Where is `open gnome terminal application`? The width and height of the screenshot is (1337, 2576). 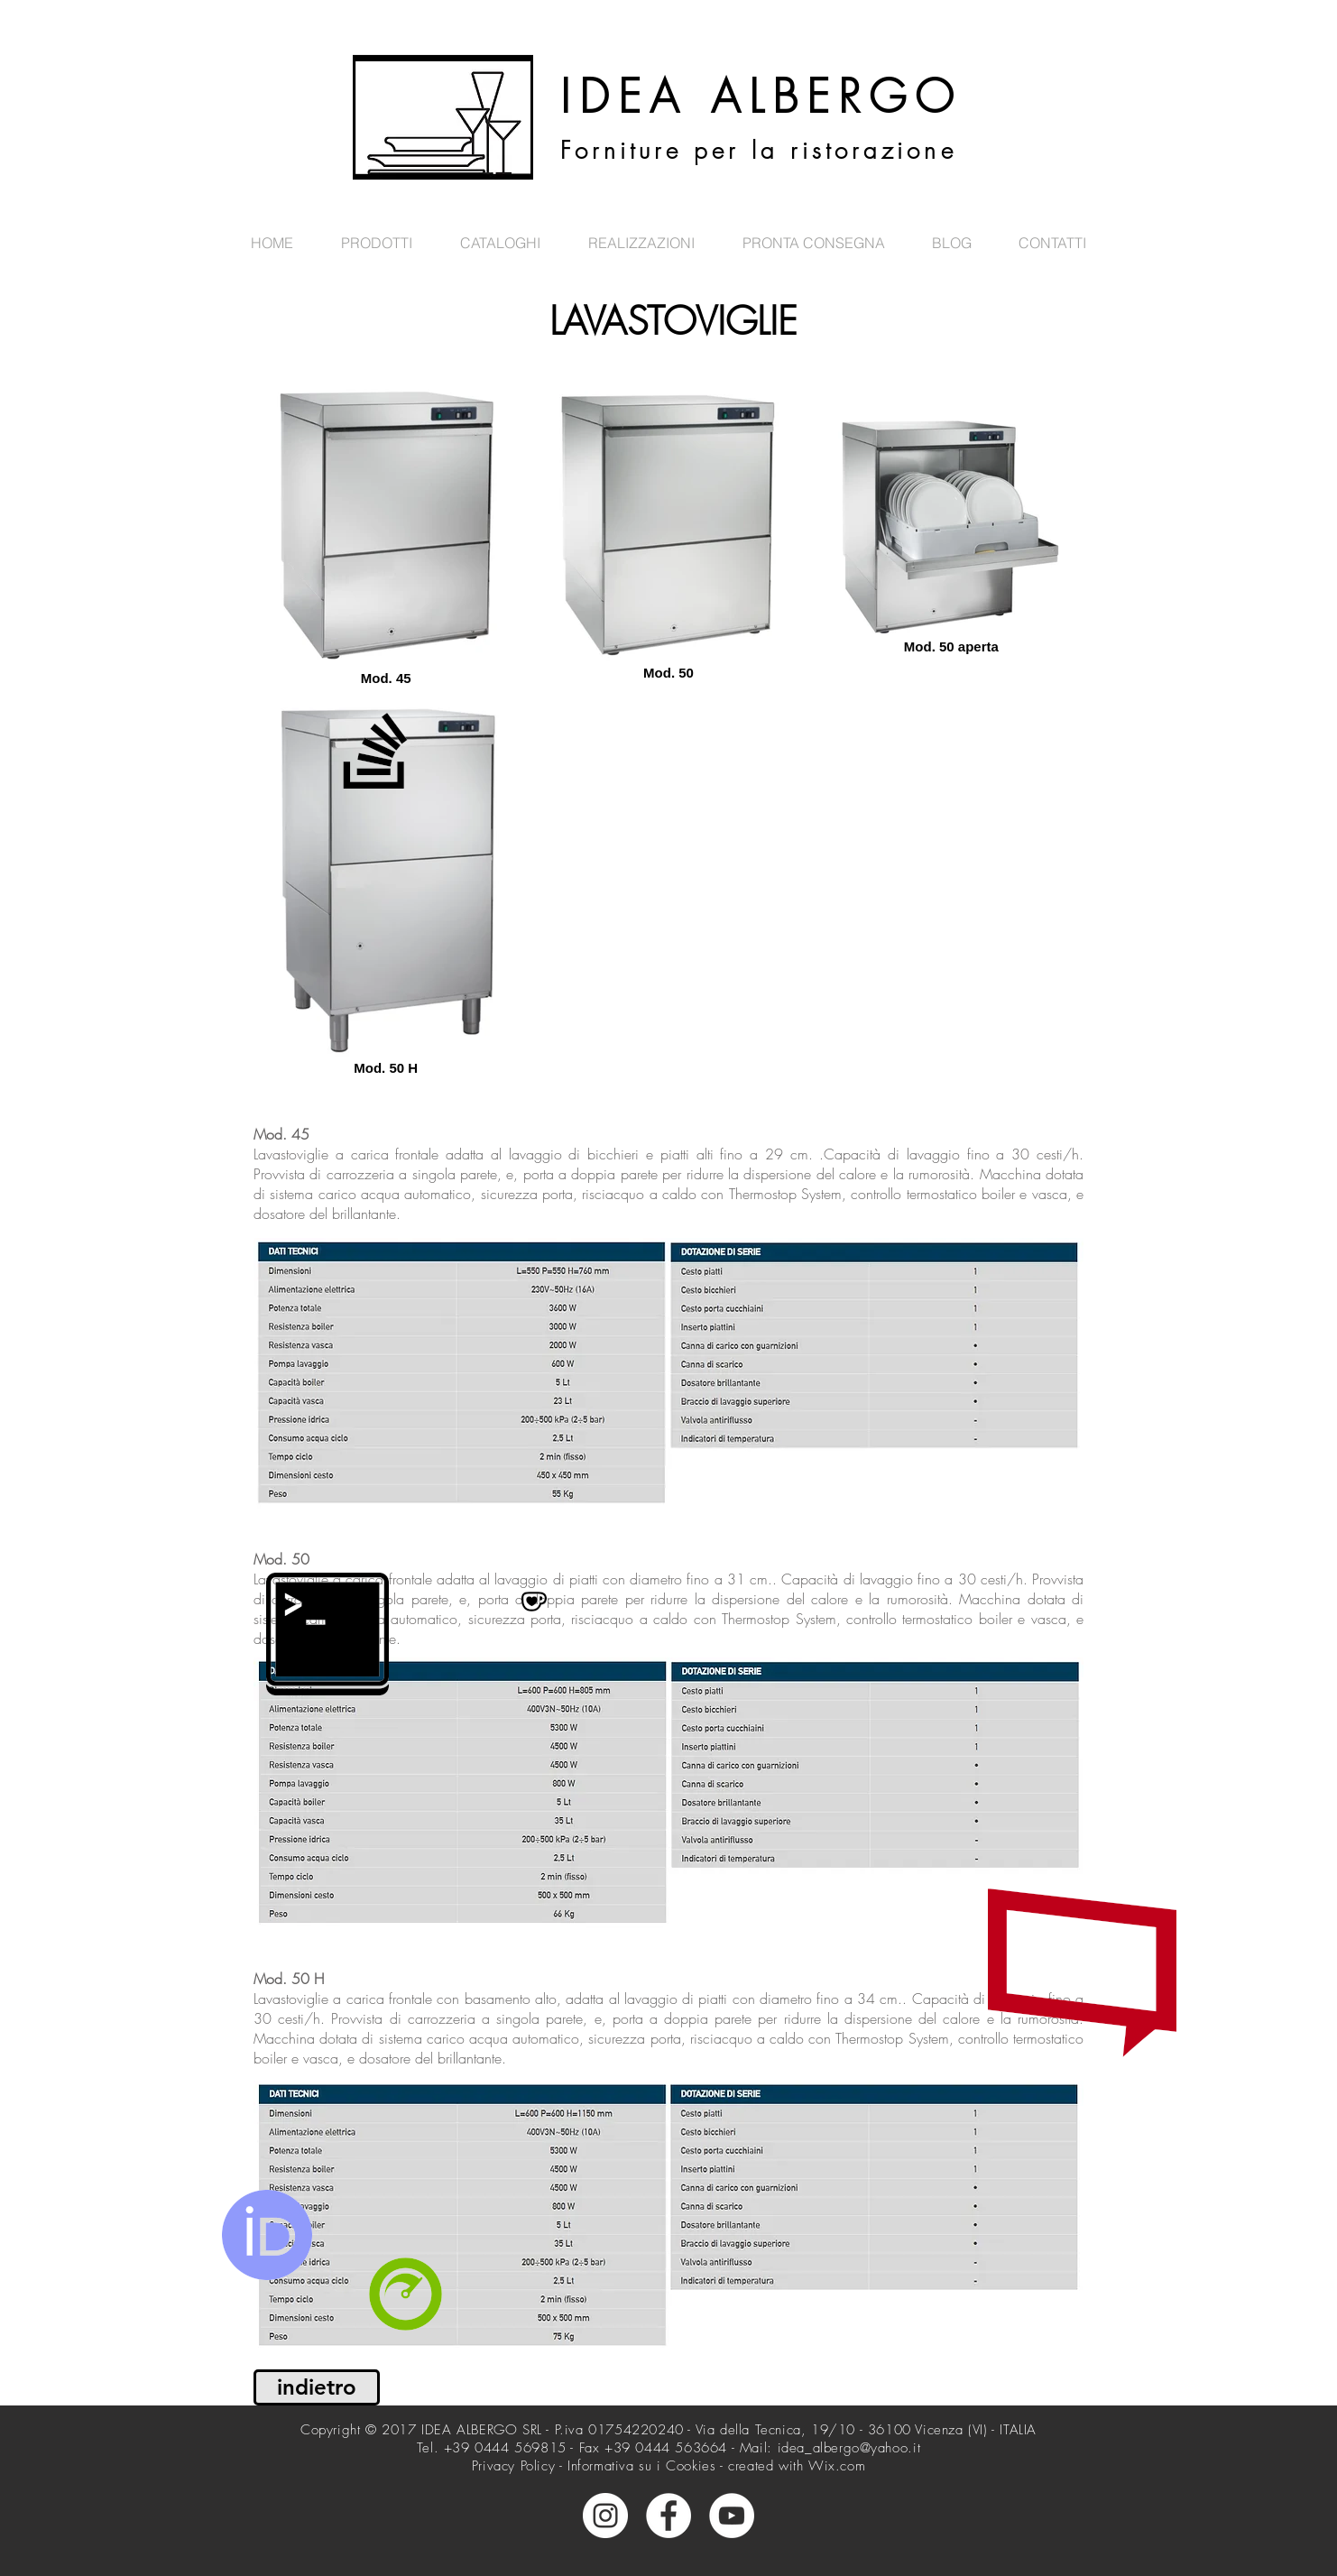
open gnome terminal application is located at coordinates (327, 1634).